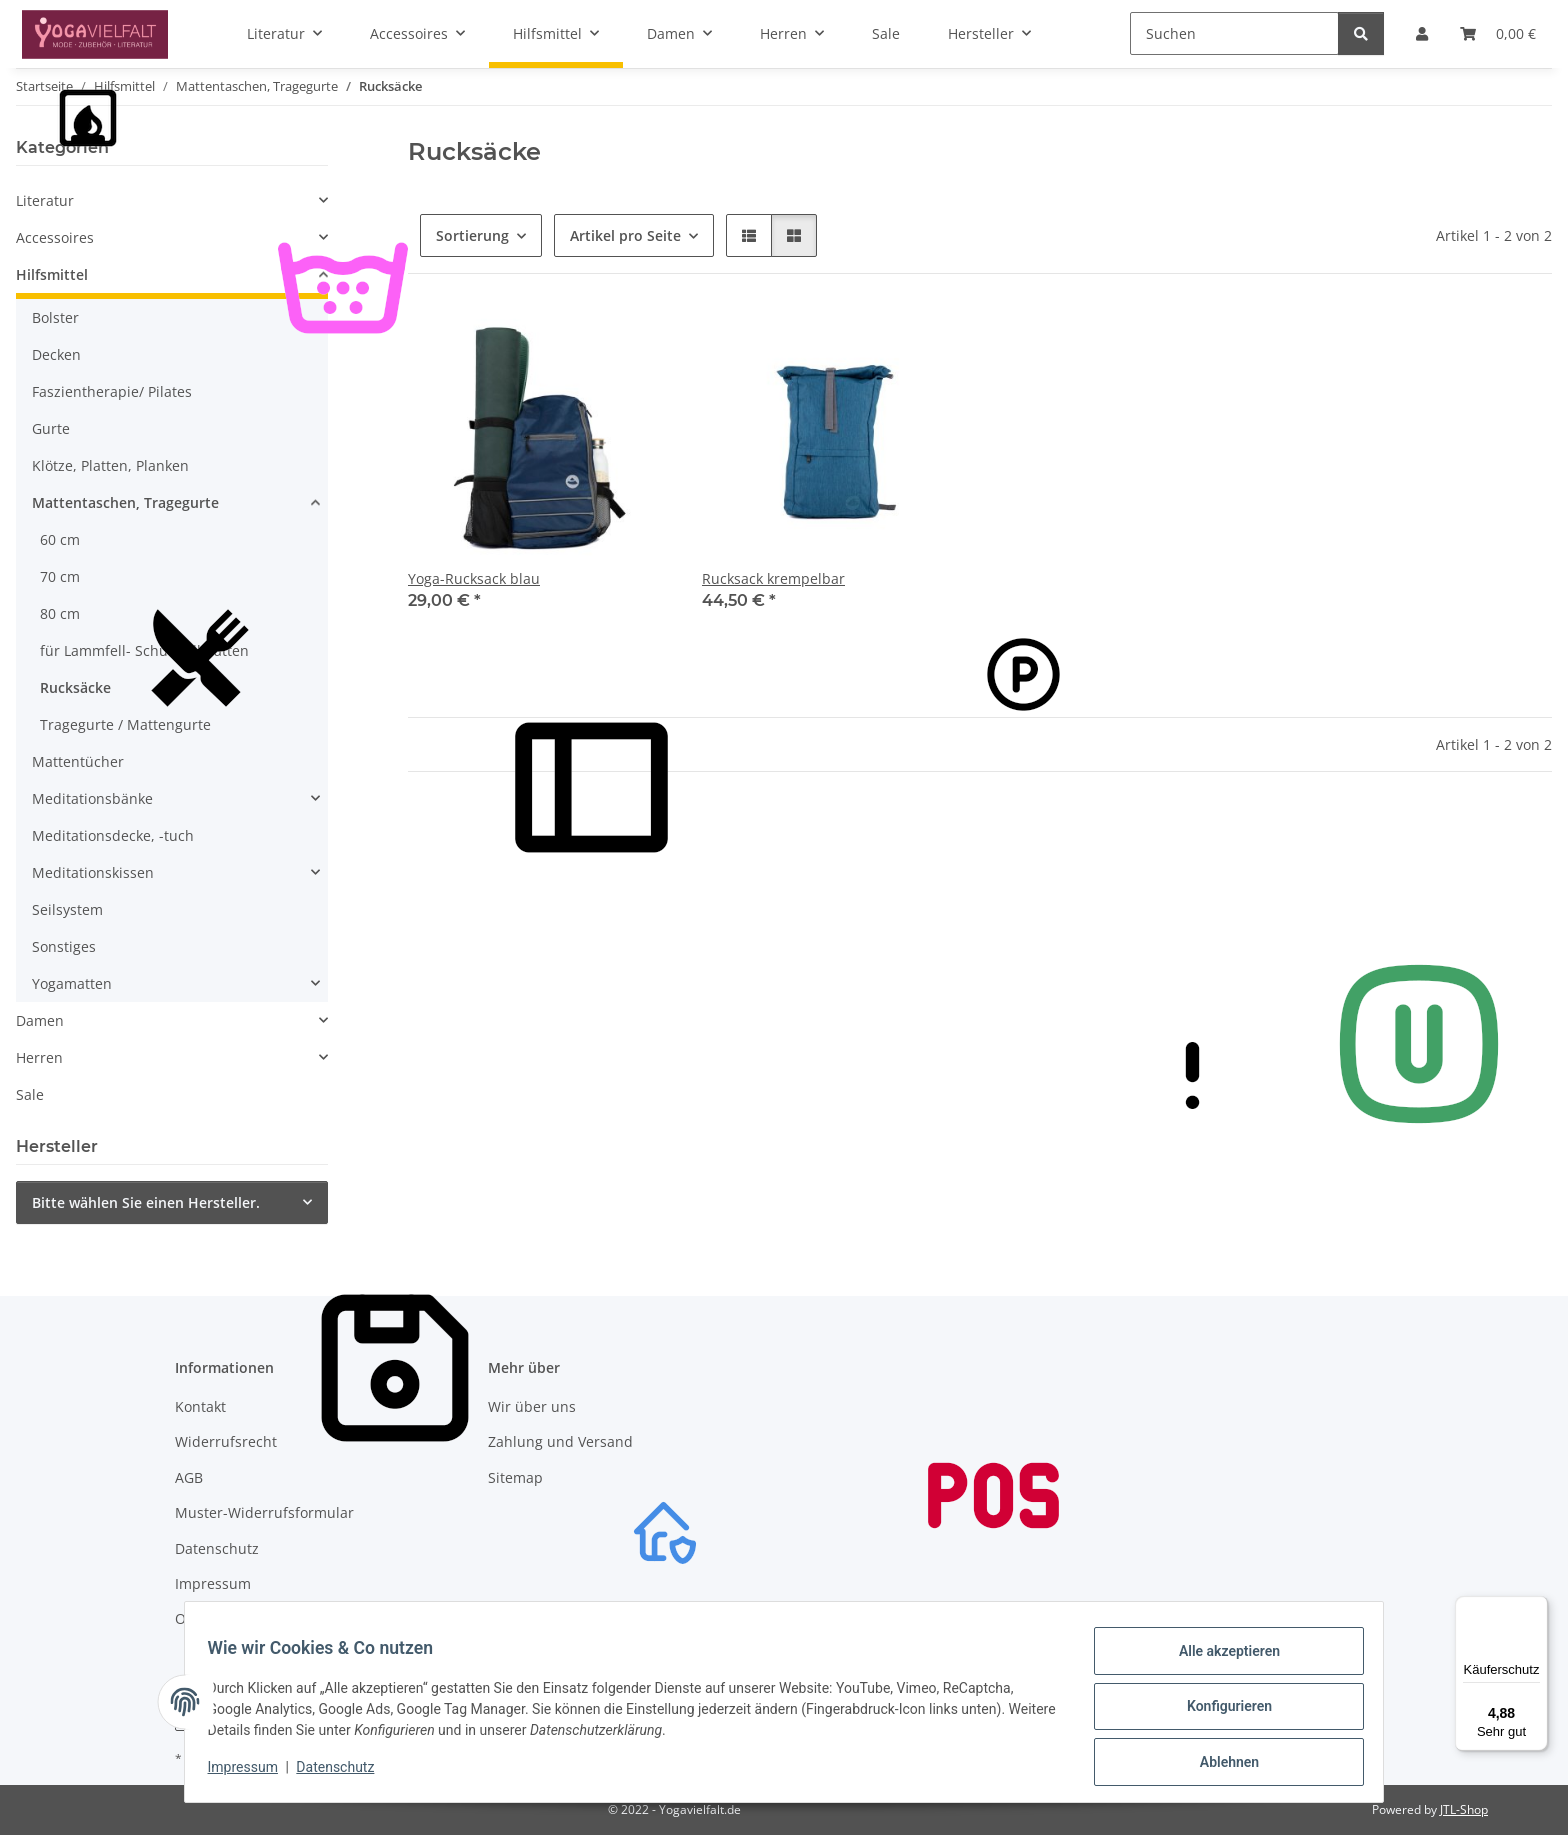  I want to click on wash at high temperature setting (5 dots), so click(343, 288).